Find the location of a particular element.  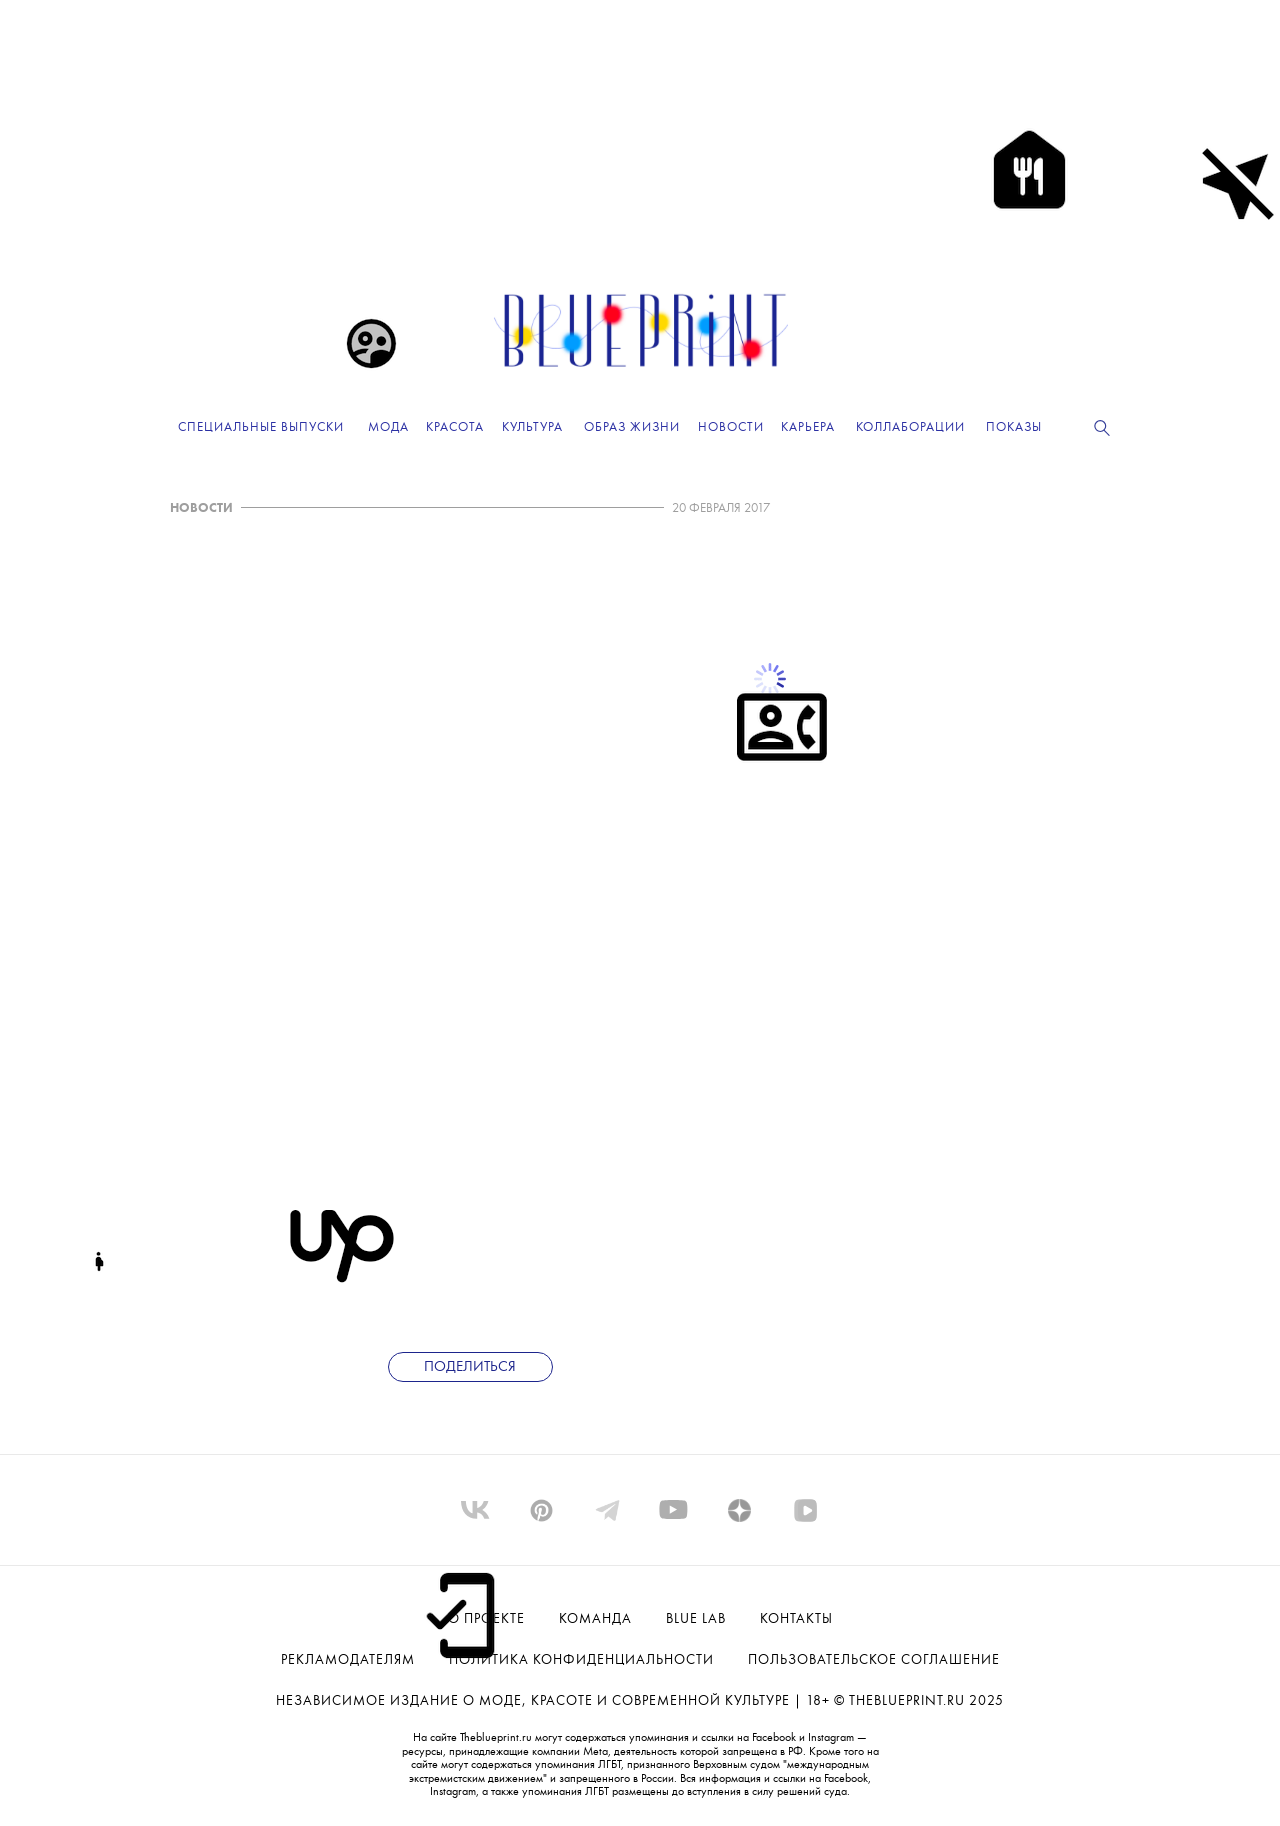

view supervised or child accounts is located at coordinates (371, 343).